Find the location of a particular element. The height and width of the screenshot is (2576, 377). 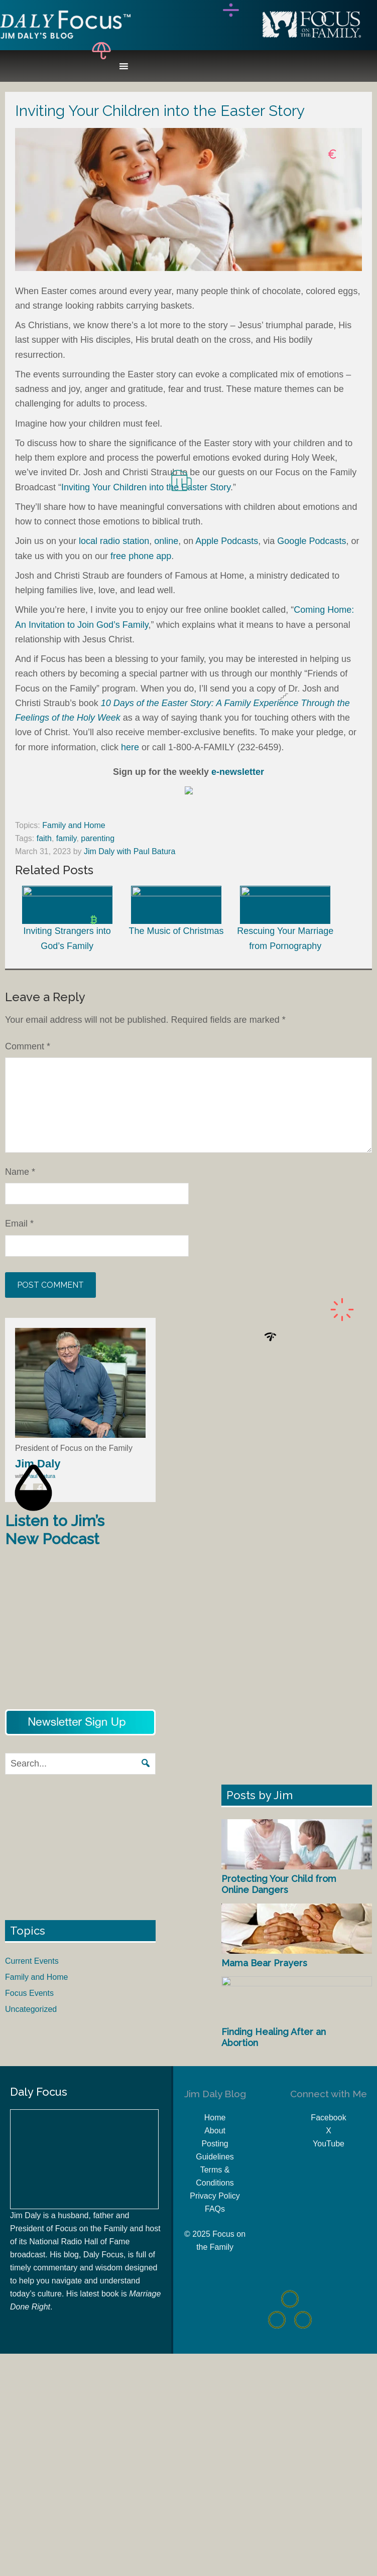

group or organize items is located at coordinates (290, 2310).